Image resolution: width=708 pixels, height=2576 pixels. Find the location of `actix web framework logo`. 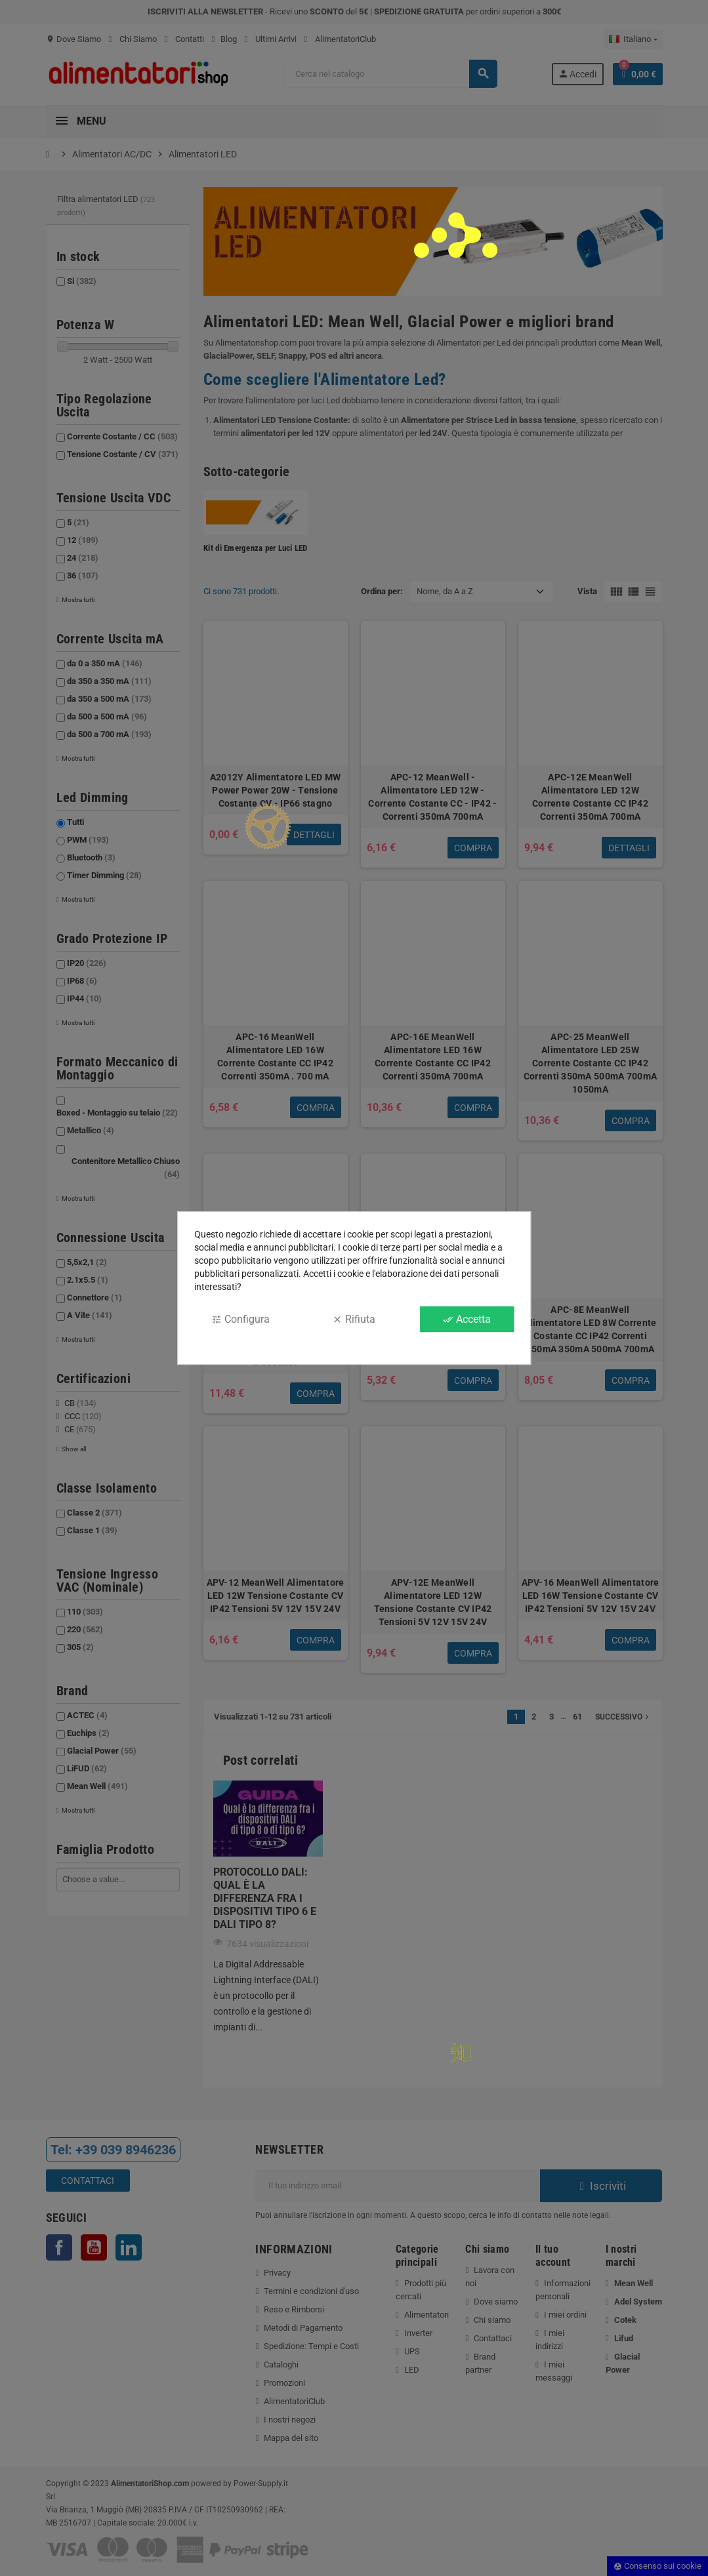

actix web framework logo is located at coordinates (268, 826).